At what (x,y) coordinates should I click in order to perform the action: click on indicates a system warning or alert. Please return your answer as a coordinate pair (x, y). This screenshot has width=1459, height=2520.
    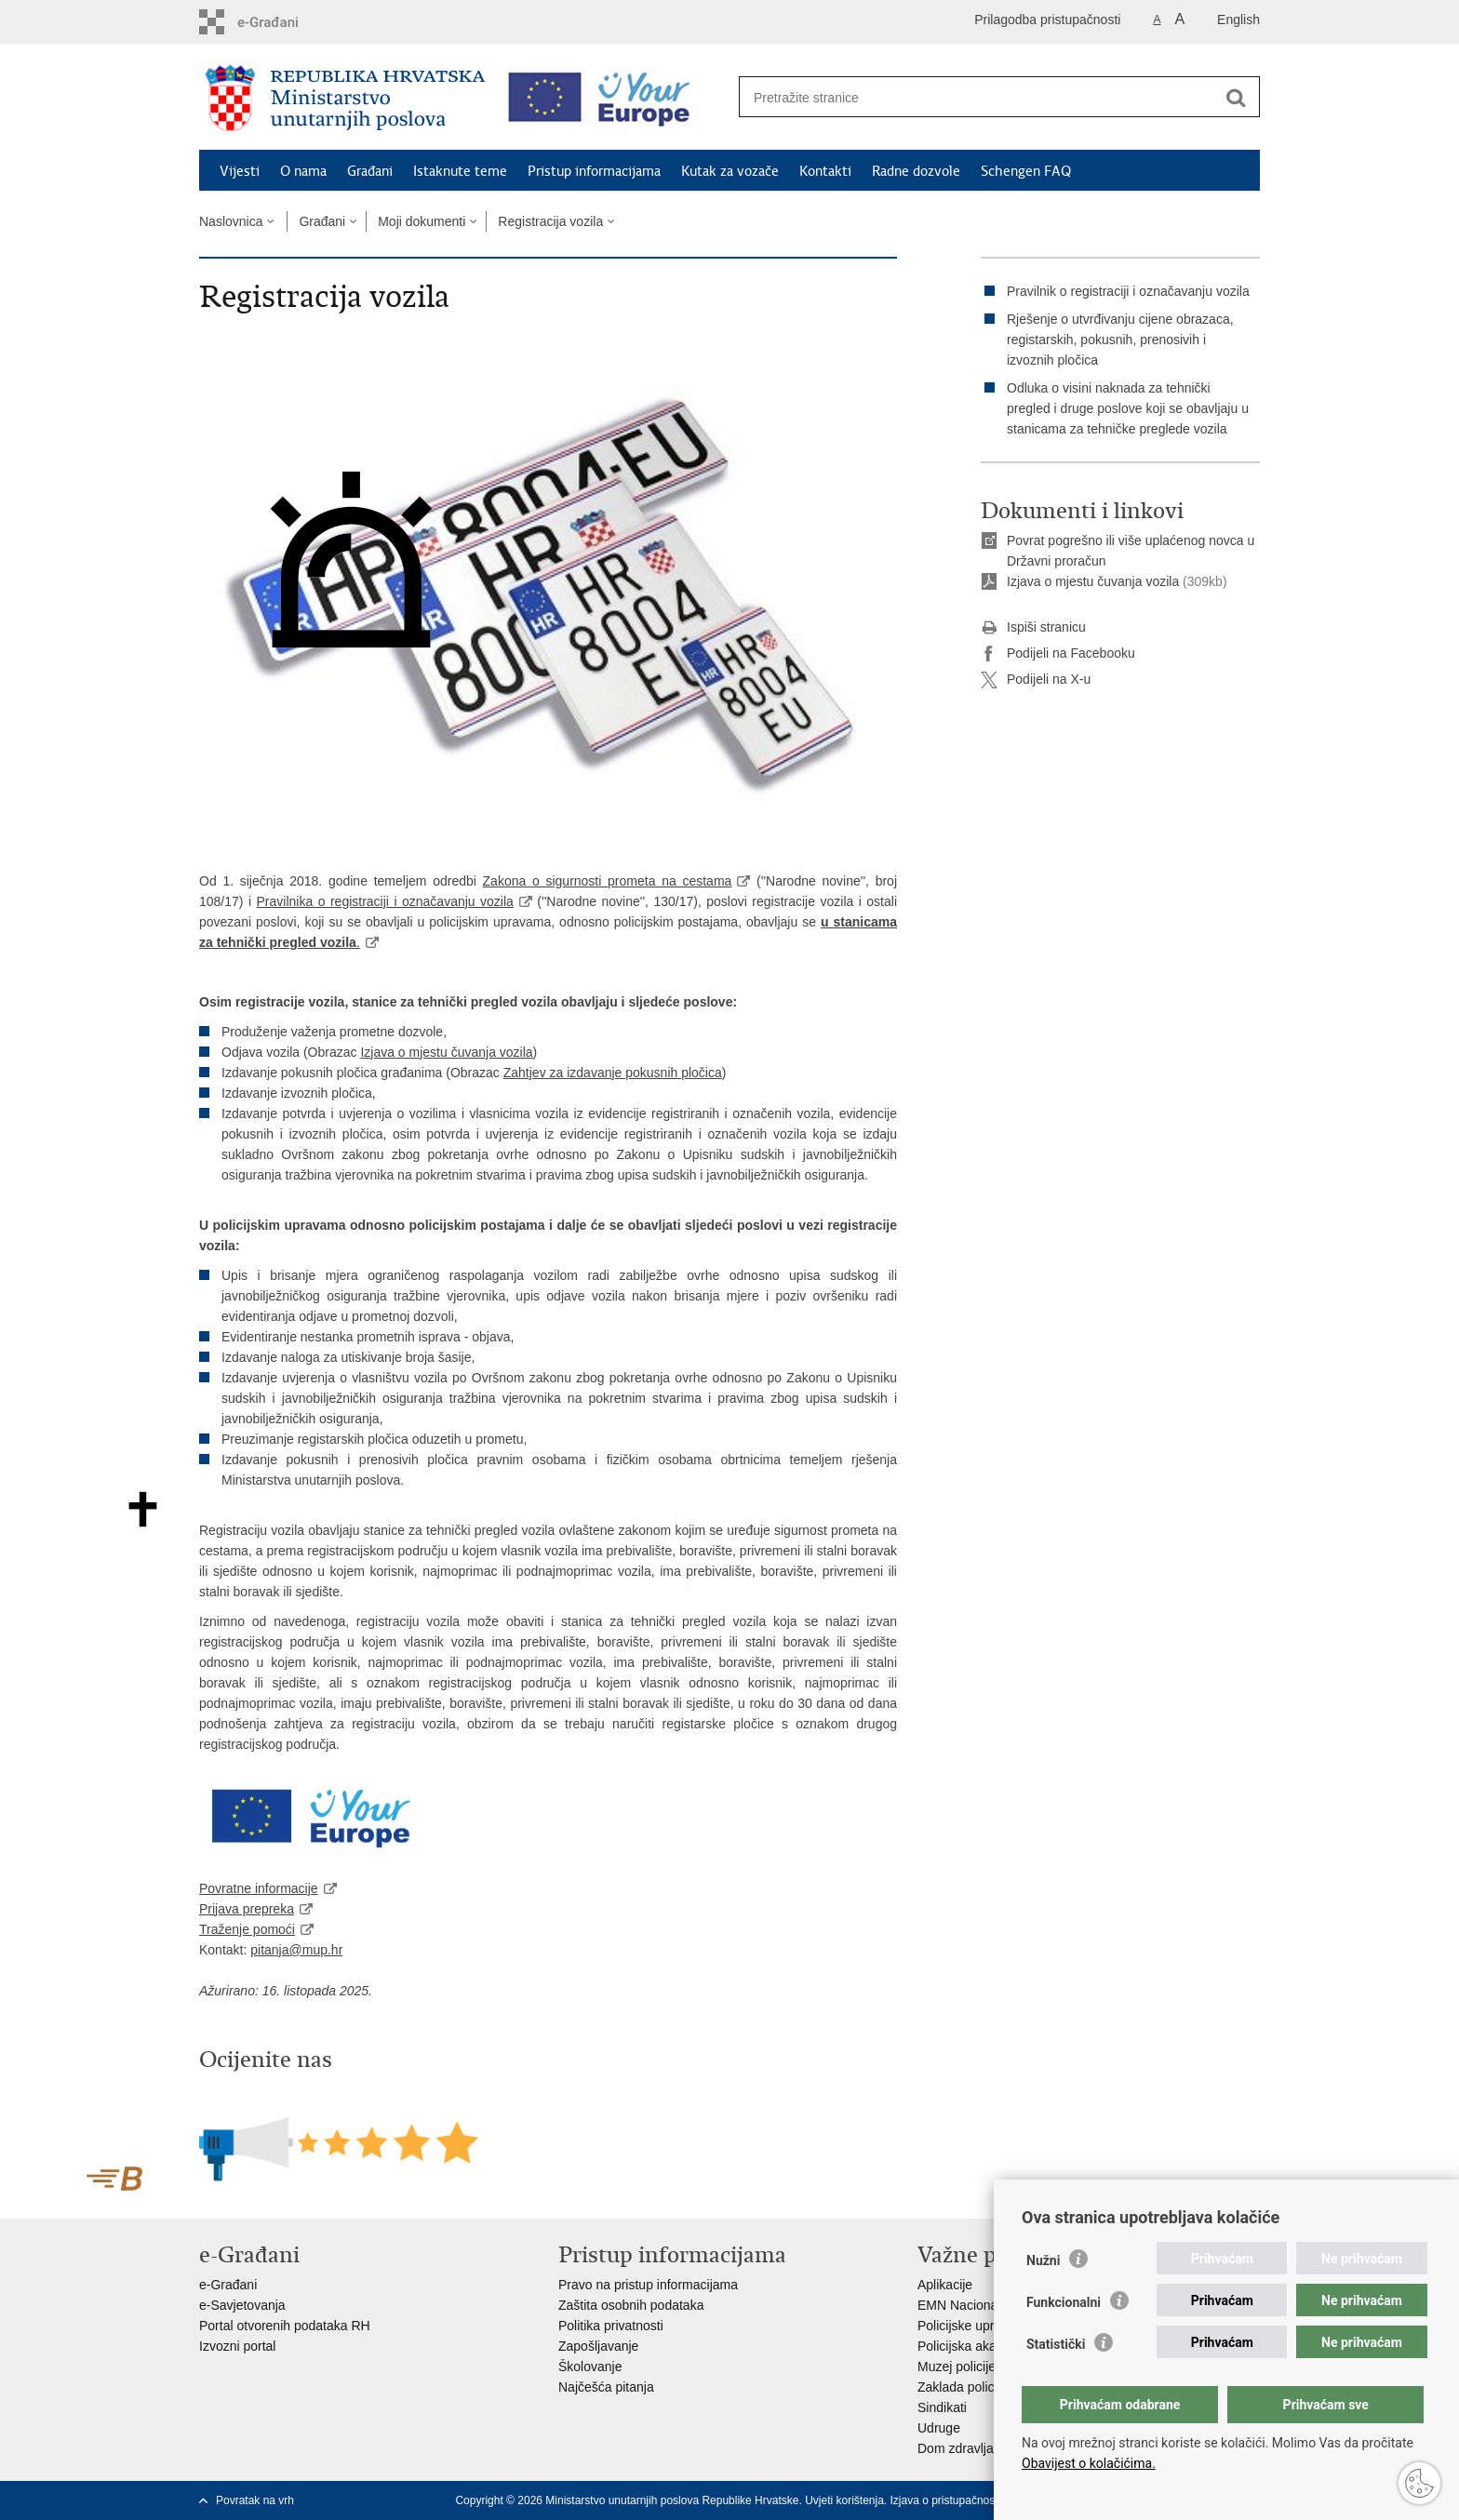
    Looking at the image, I should click on (351, 559).